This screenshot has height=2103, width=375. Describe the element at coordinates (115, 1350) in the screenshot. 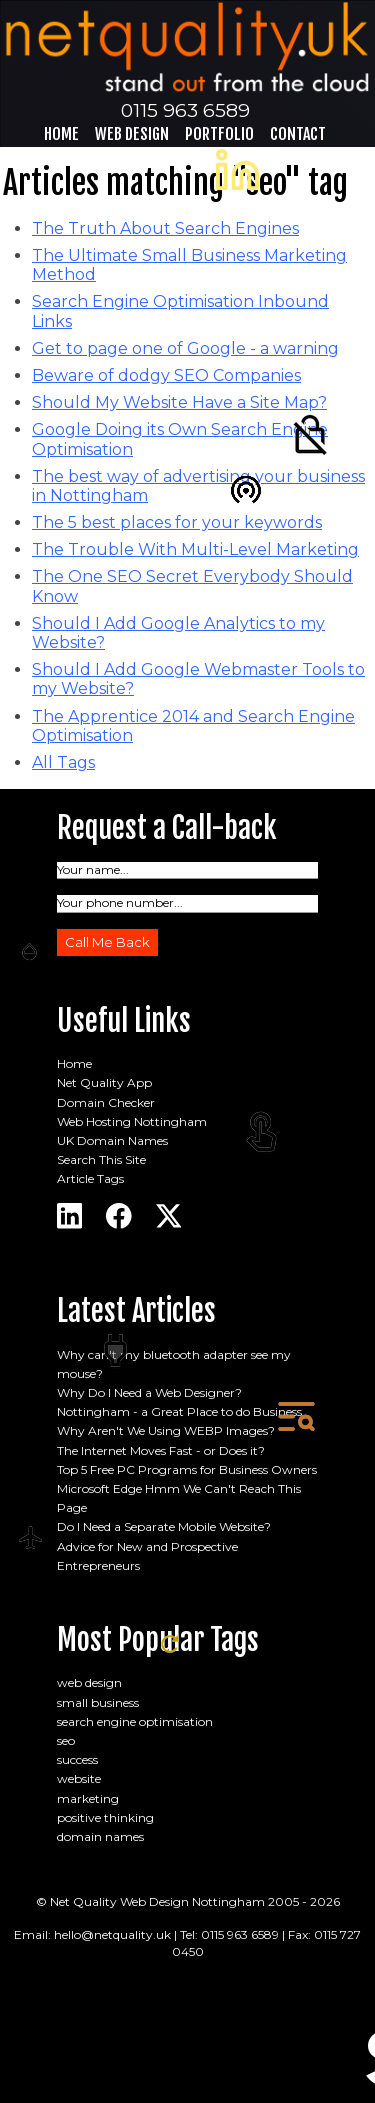

I see `indicates device is charging or connected to power` at that location.